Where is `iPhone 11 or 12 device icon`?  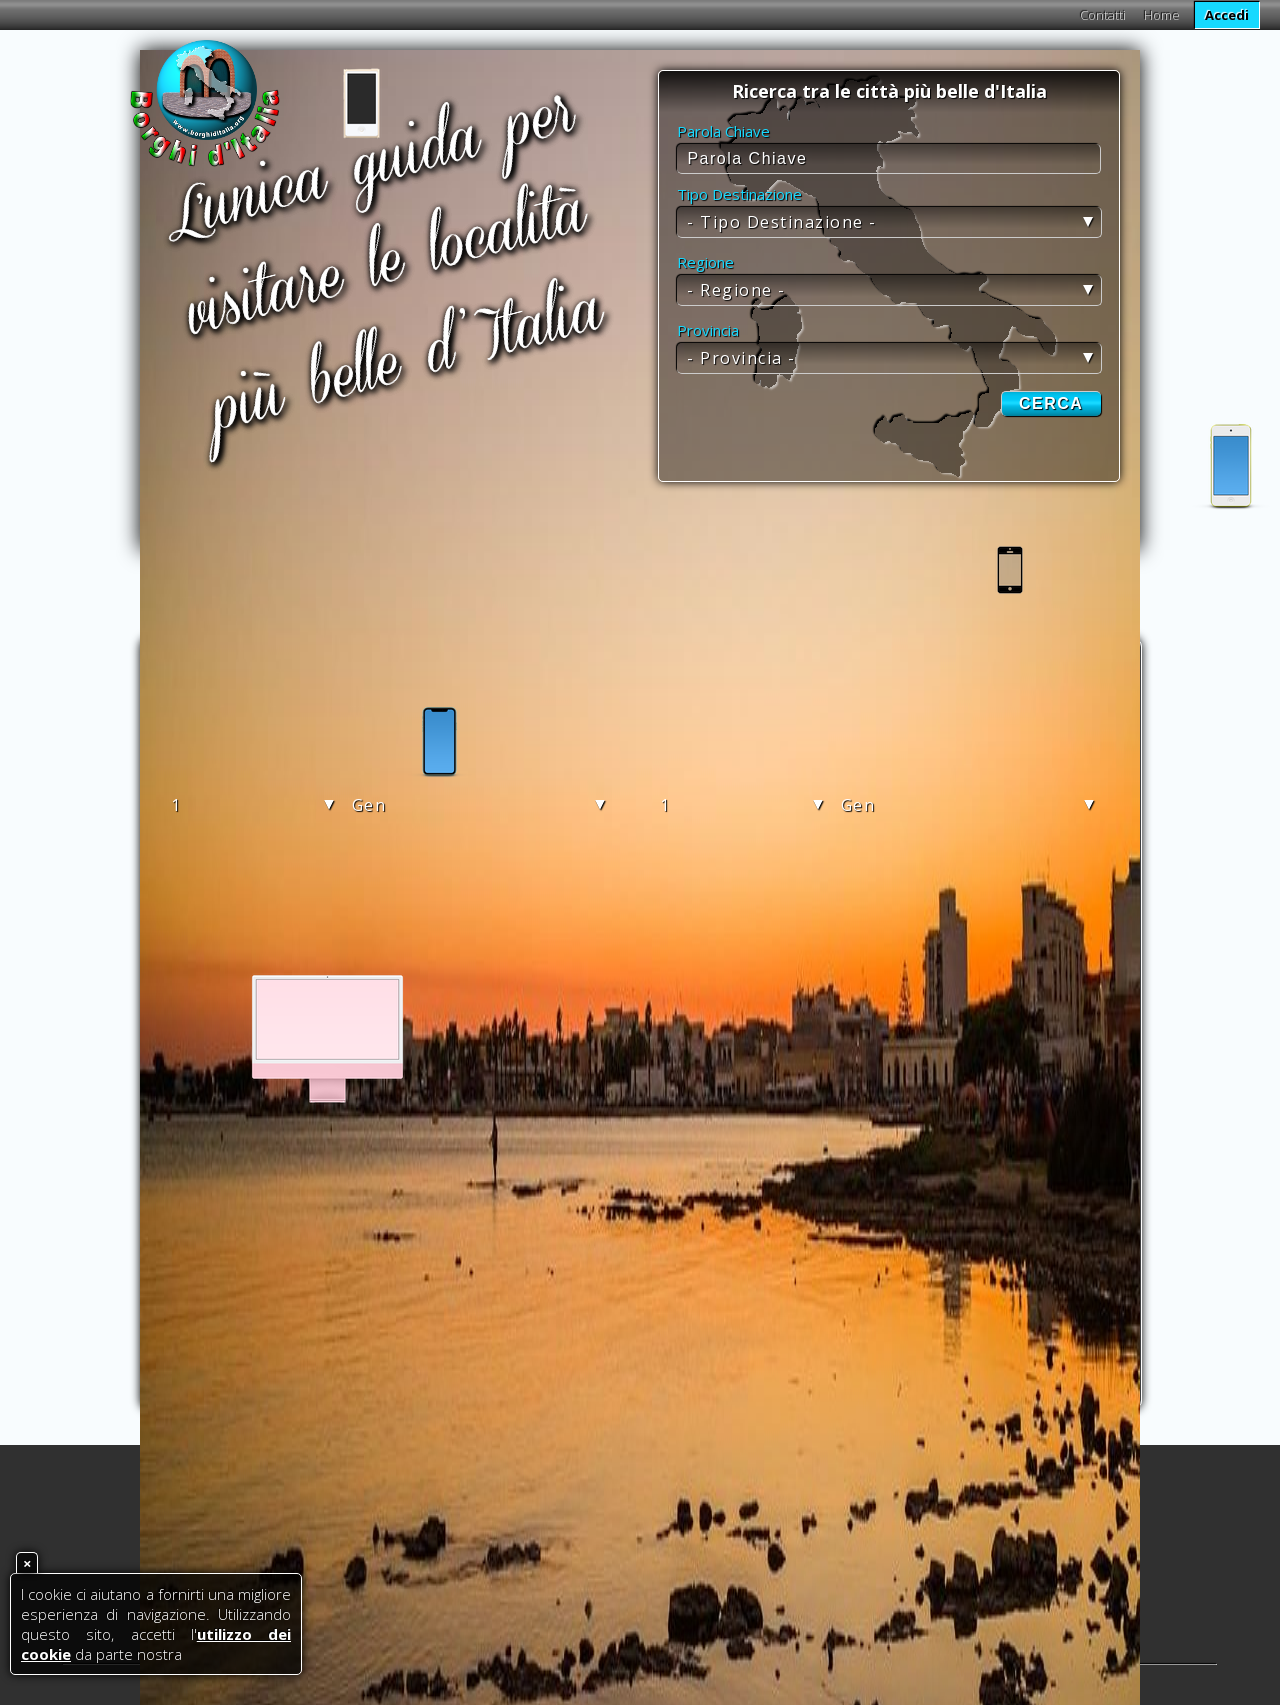 iPhone 11 or 12 device icon is located at coordinates (439, 742).